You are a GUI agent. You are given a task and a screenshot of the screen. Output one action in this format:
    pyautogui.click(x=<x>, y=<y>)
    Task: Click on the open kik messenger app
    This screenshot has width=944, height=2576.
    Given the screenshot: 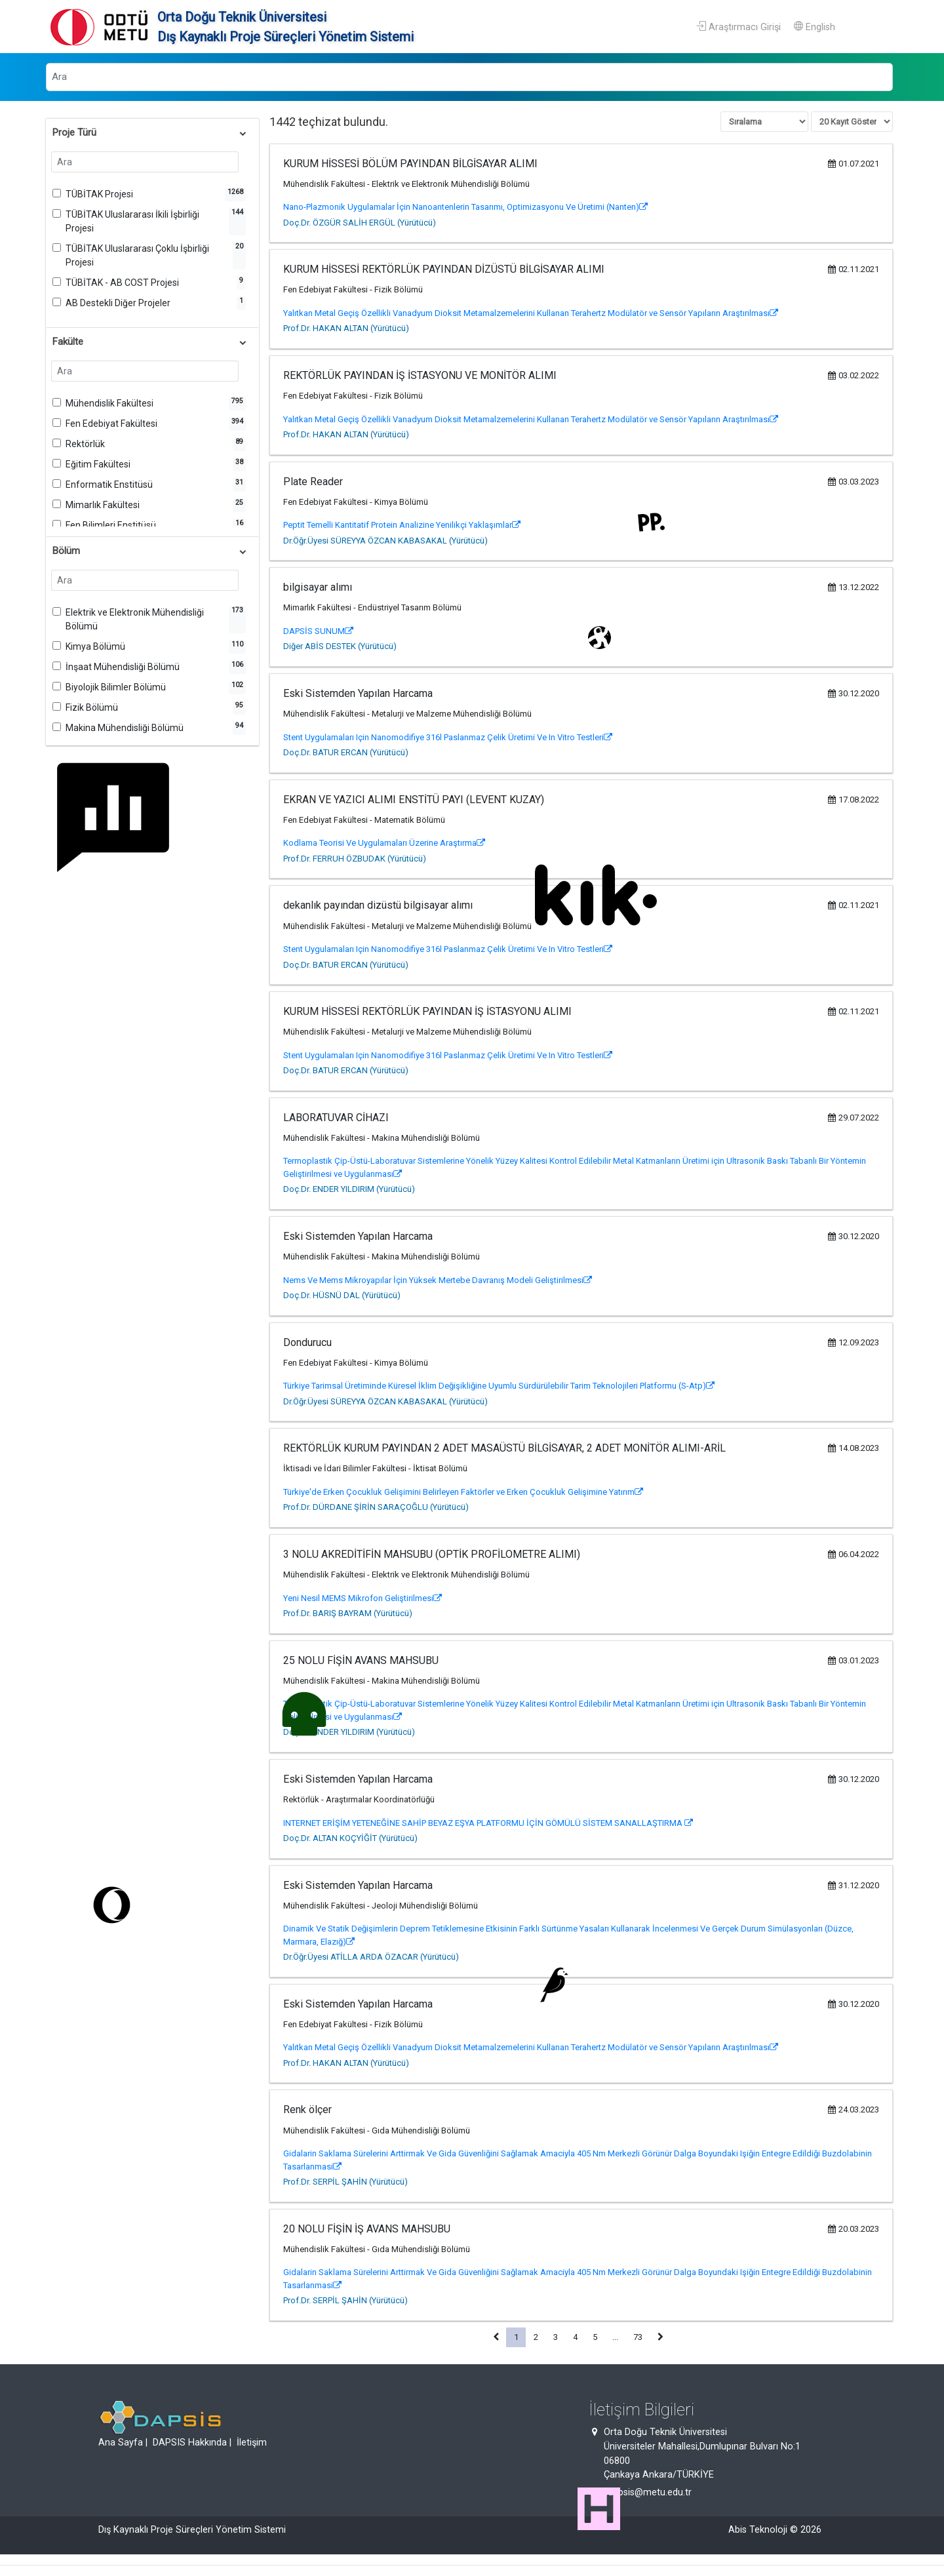 What is the action you would take?
    pyautogui.click(x=596, y=895)
    